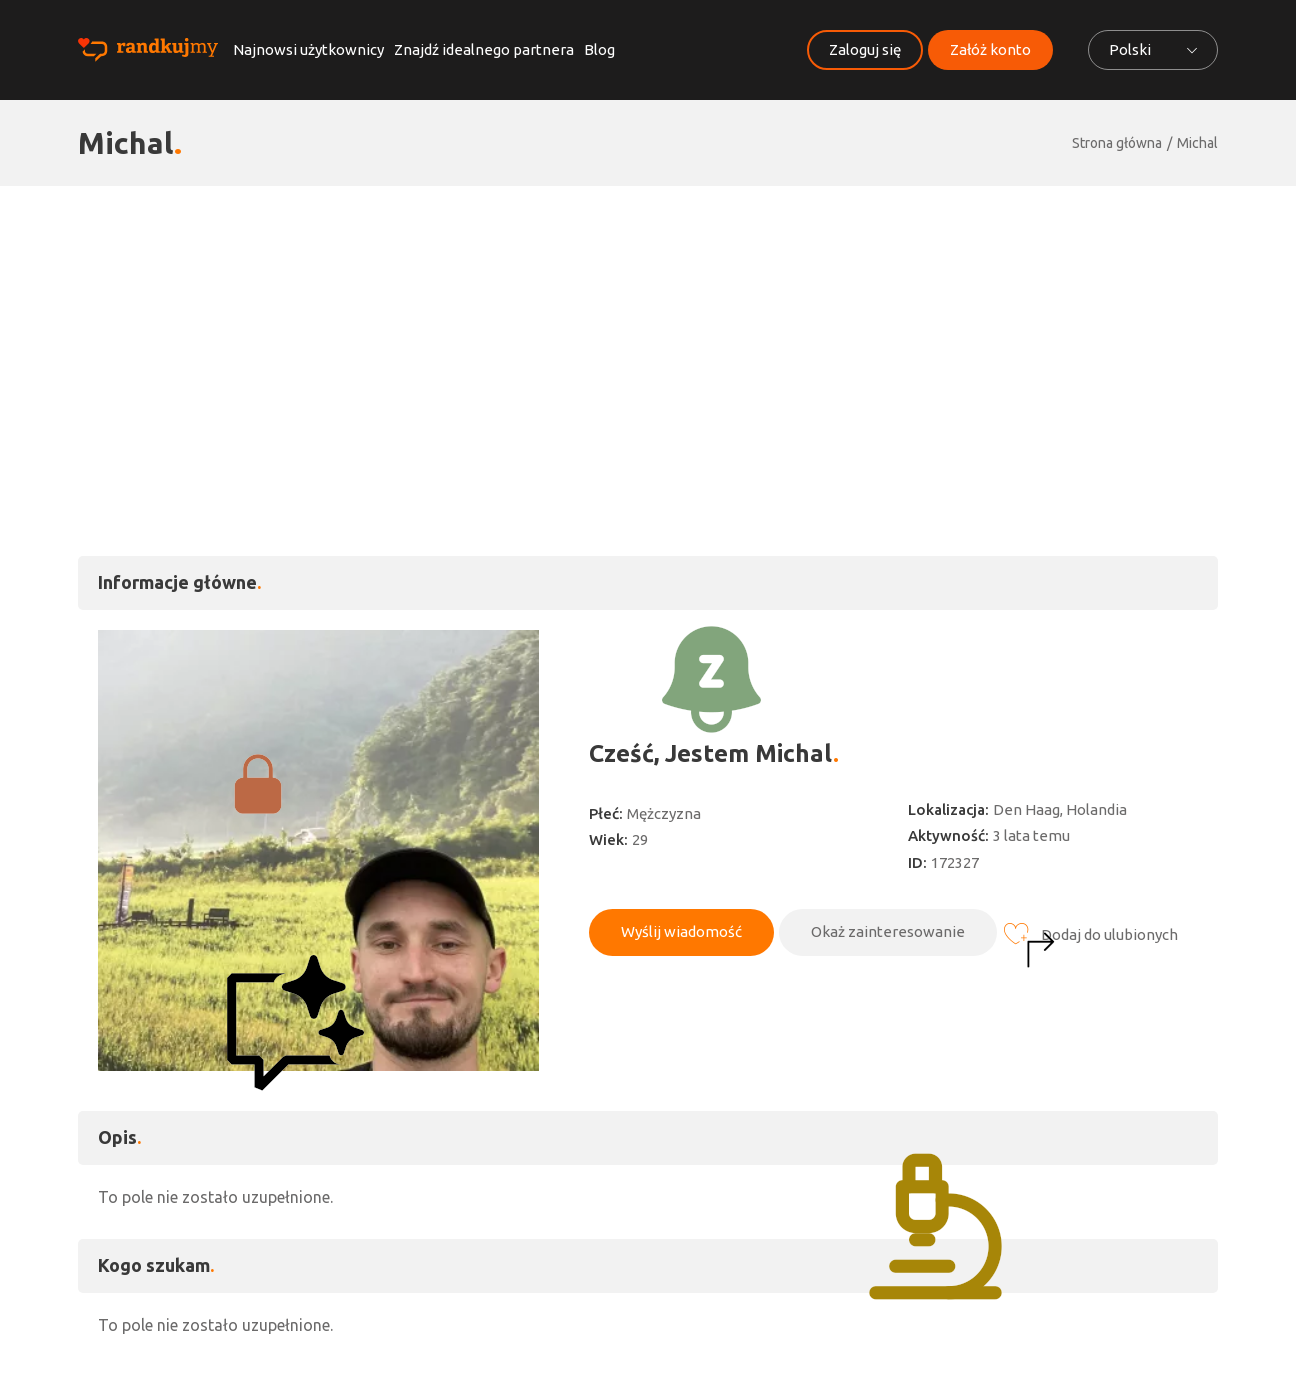 The image size is (1296, 1397). Describe the element at coordinates (258, 784) in the screenshot. I see `indicates a locked or secured item` at that location.